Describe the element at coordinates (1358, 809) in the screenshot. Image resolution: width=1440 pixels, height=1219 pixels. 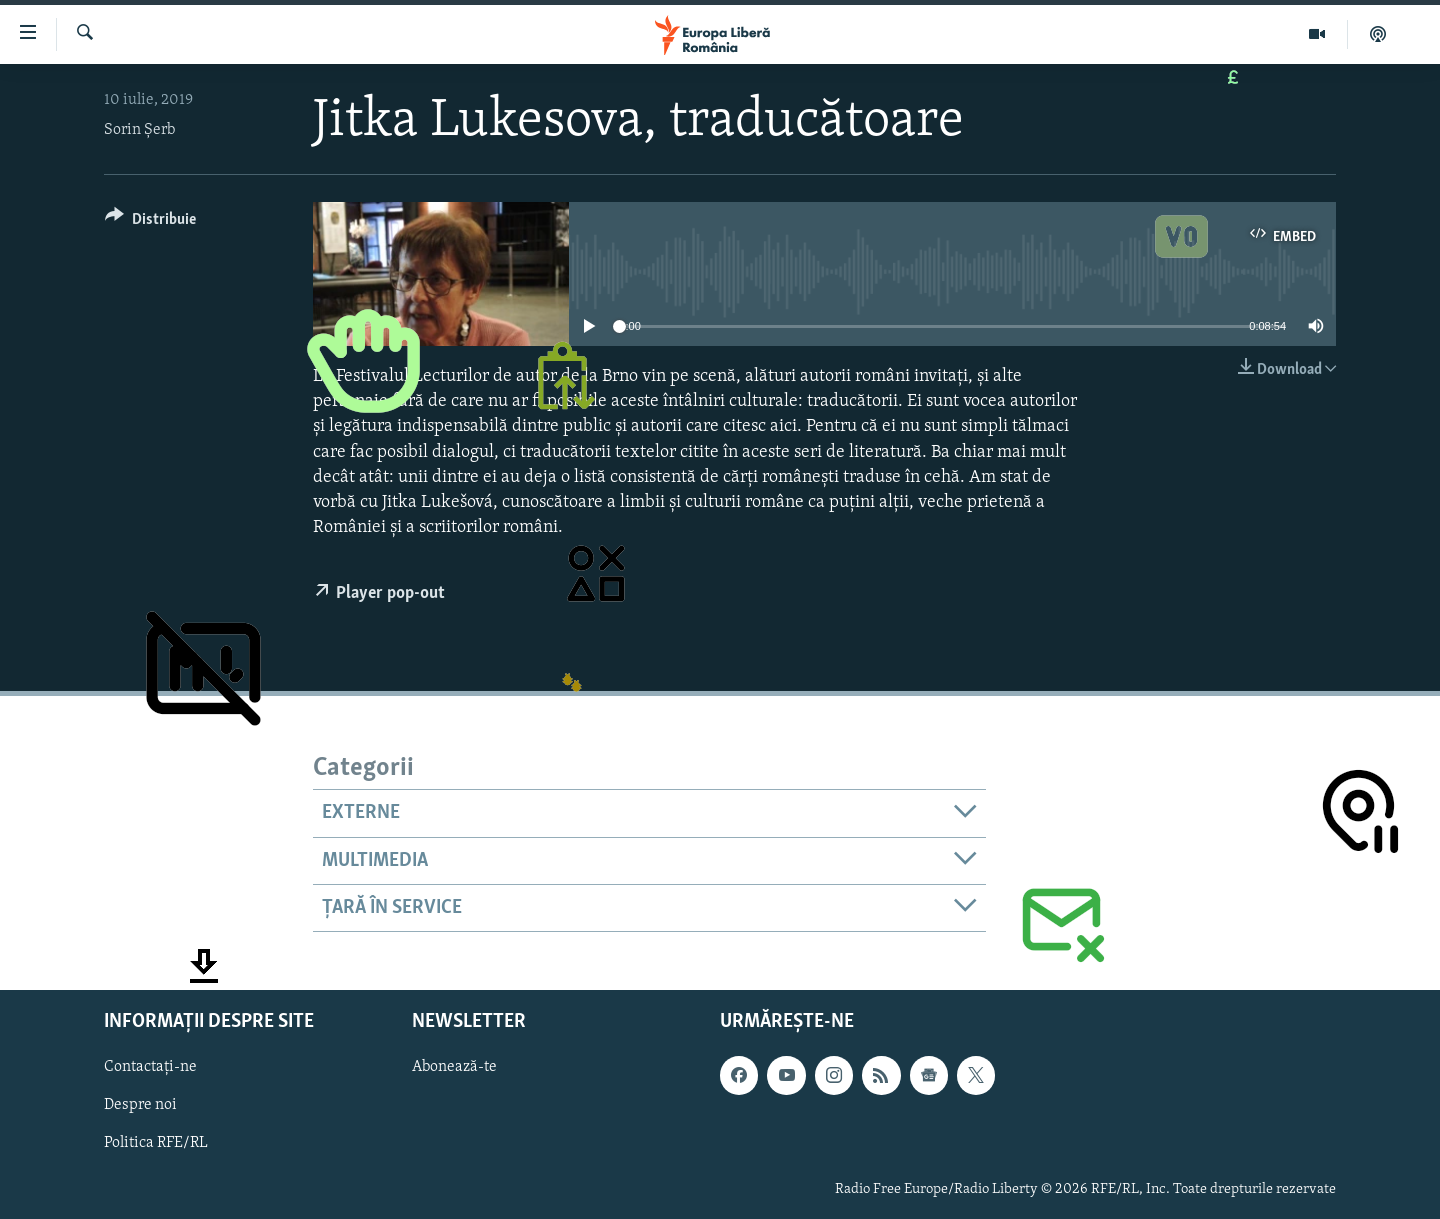
I see `pause location tracking` at that location.